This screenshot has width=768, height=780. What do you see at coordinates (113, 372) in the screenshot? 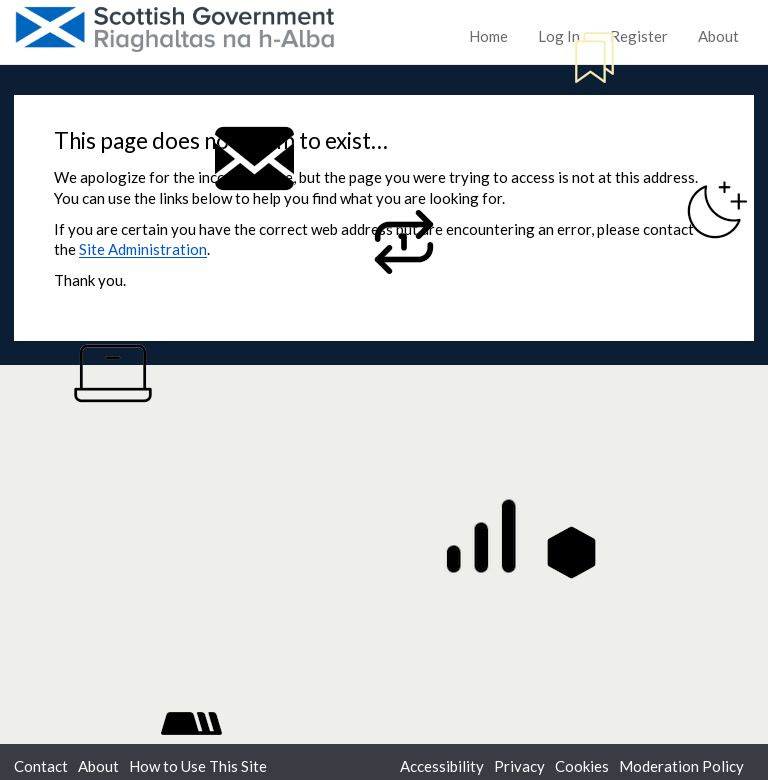
I see `switch to desktop view` at bounding box center [113, 372].